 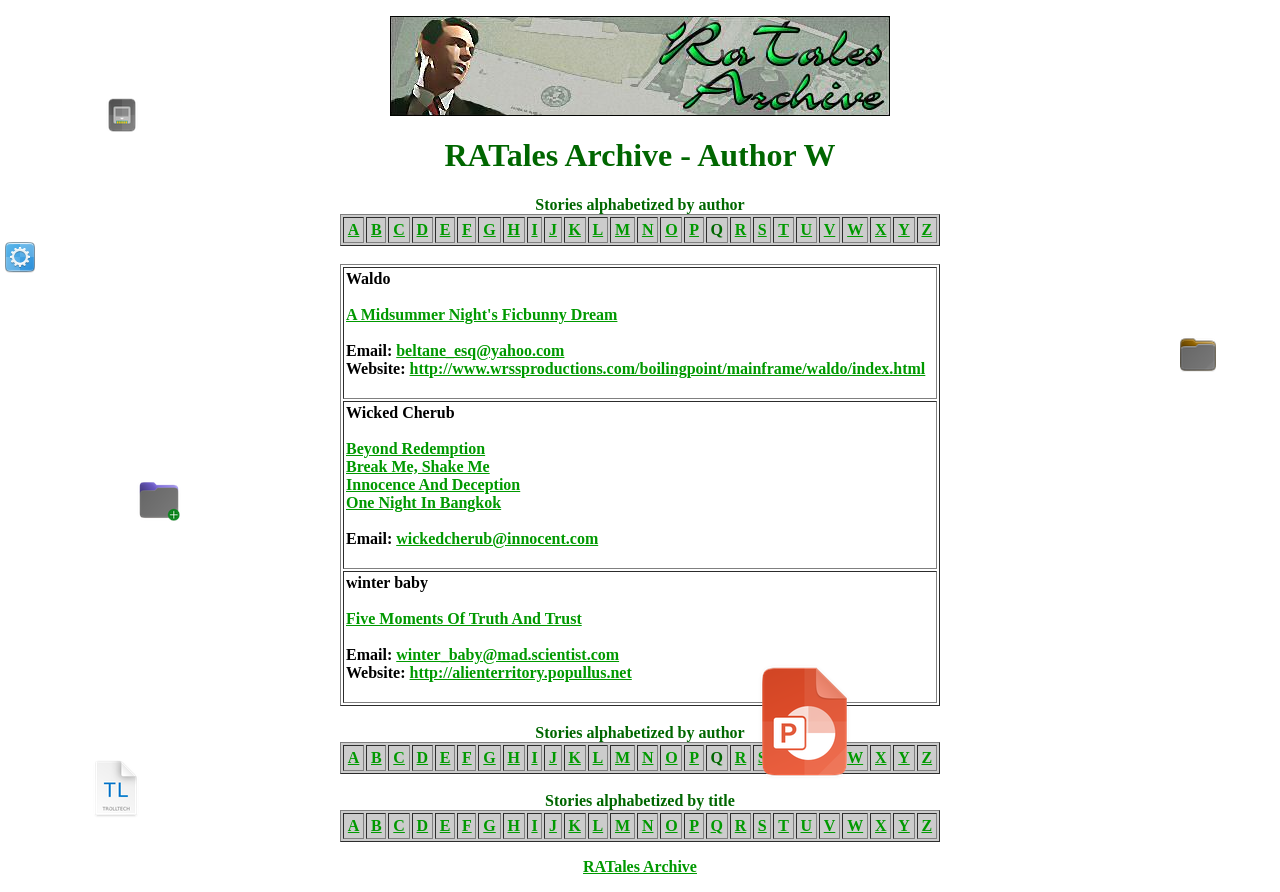 I want to click on create a new folder, so click(x=159, y=500).